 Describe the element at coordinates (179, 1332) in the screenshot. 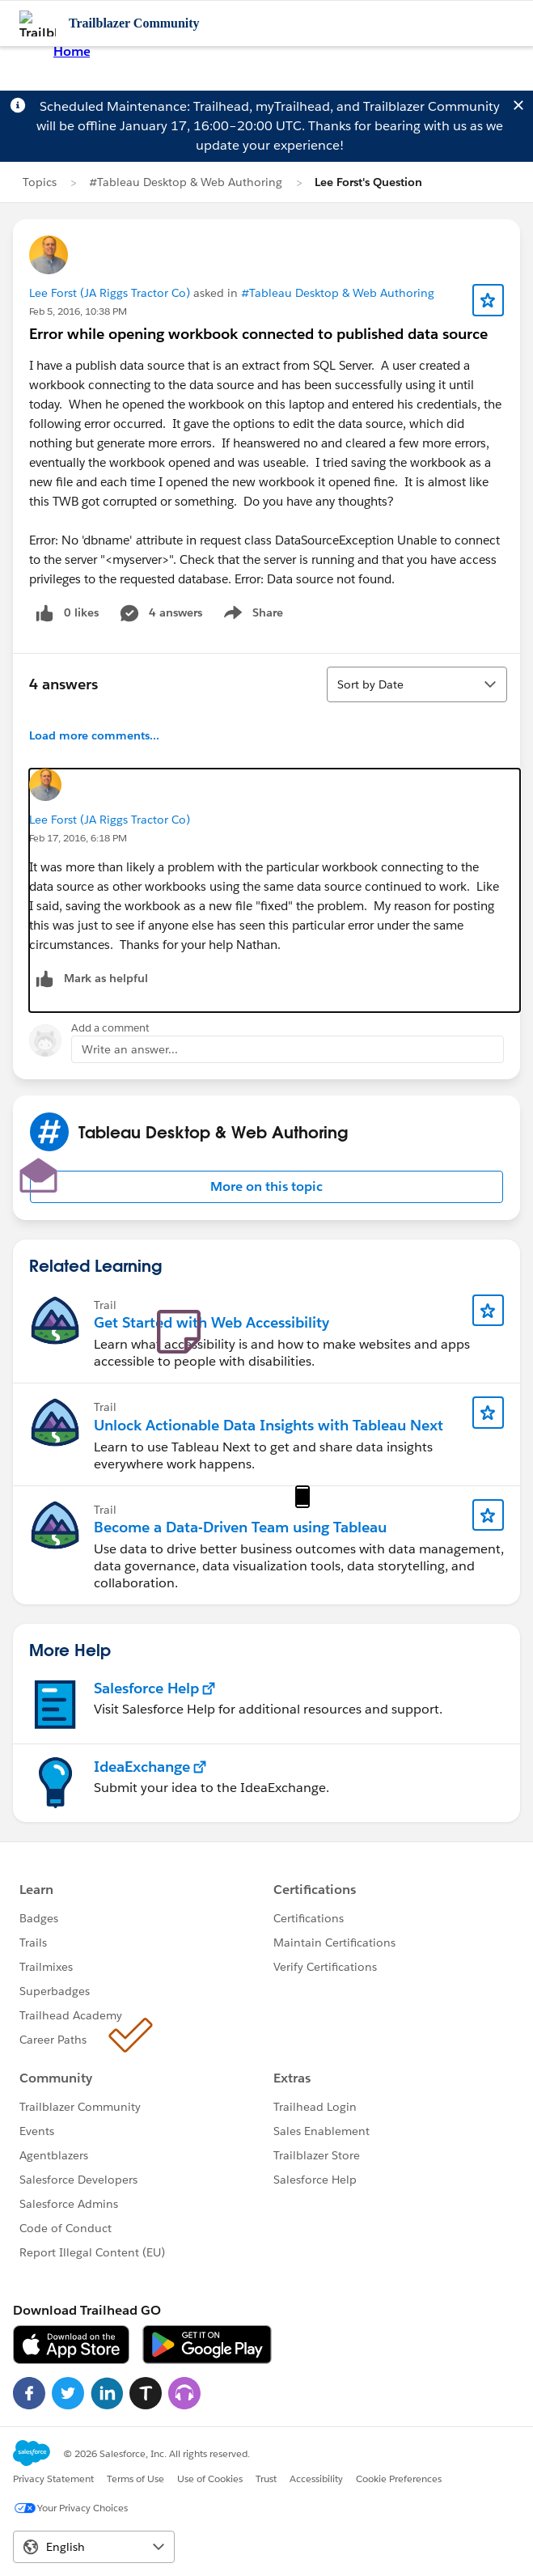

I see `create a new note` at that location.